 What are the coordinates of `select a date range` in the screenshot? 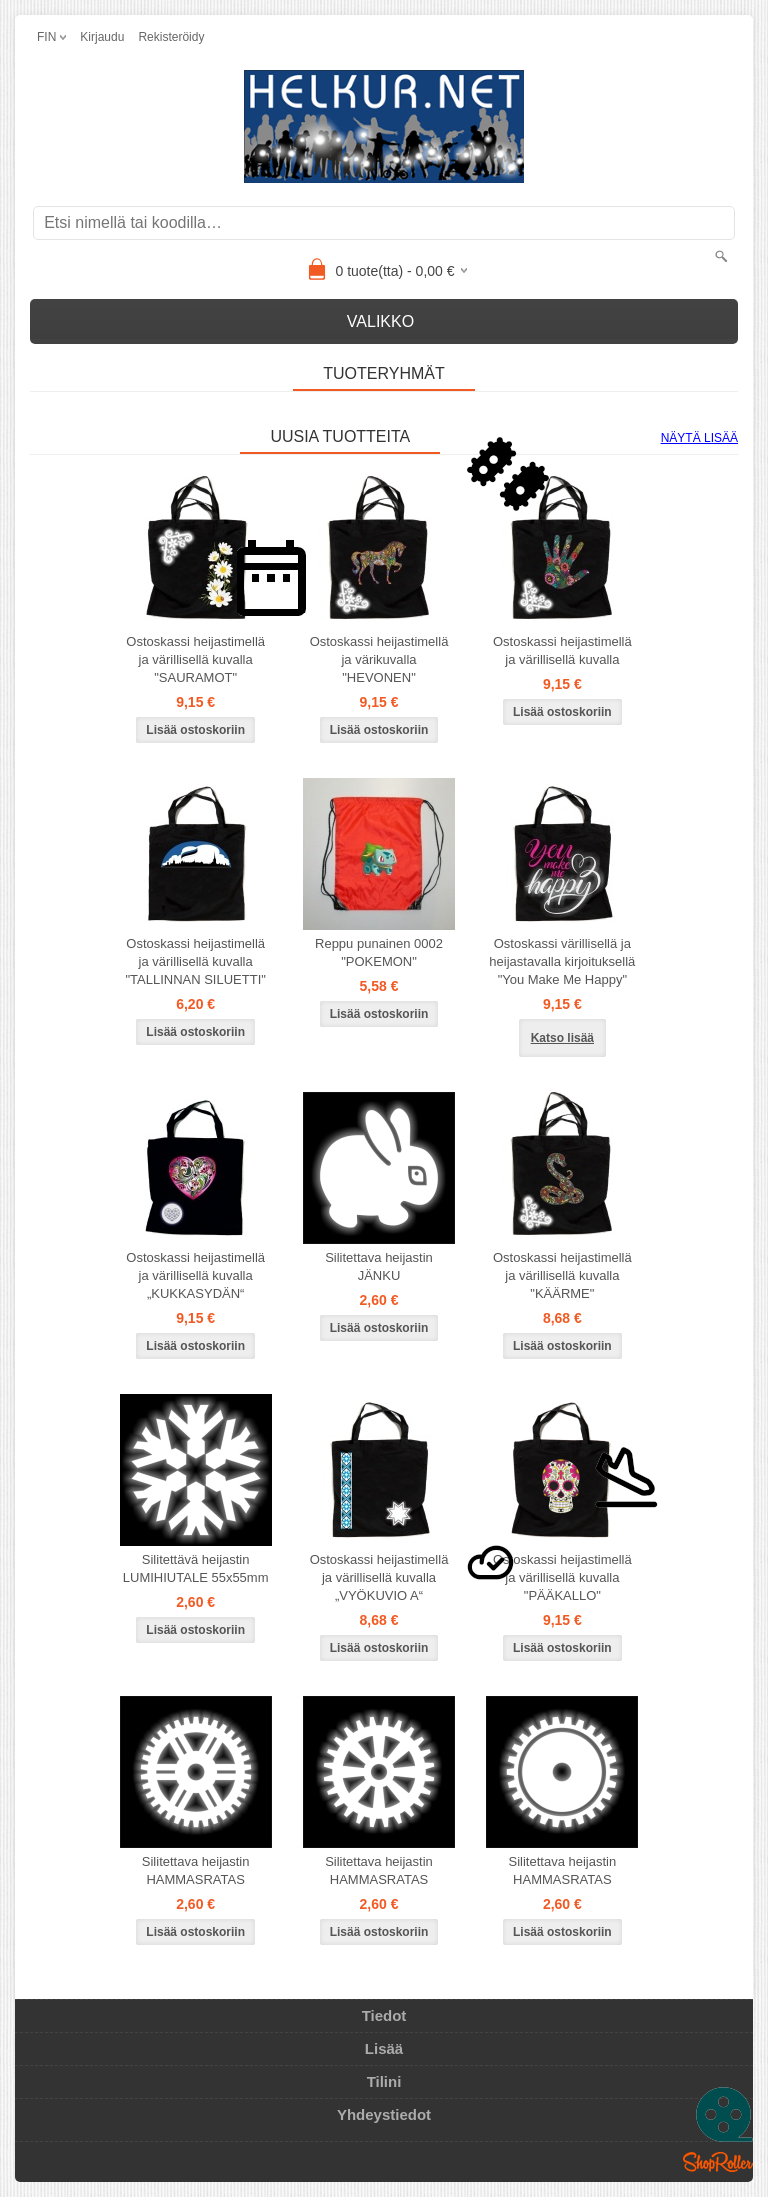 It's located at (271, 578).